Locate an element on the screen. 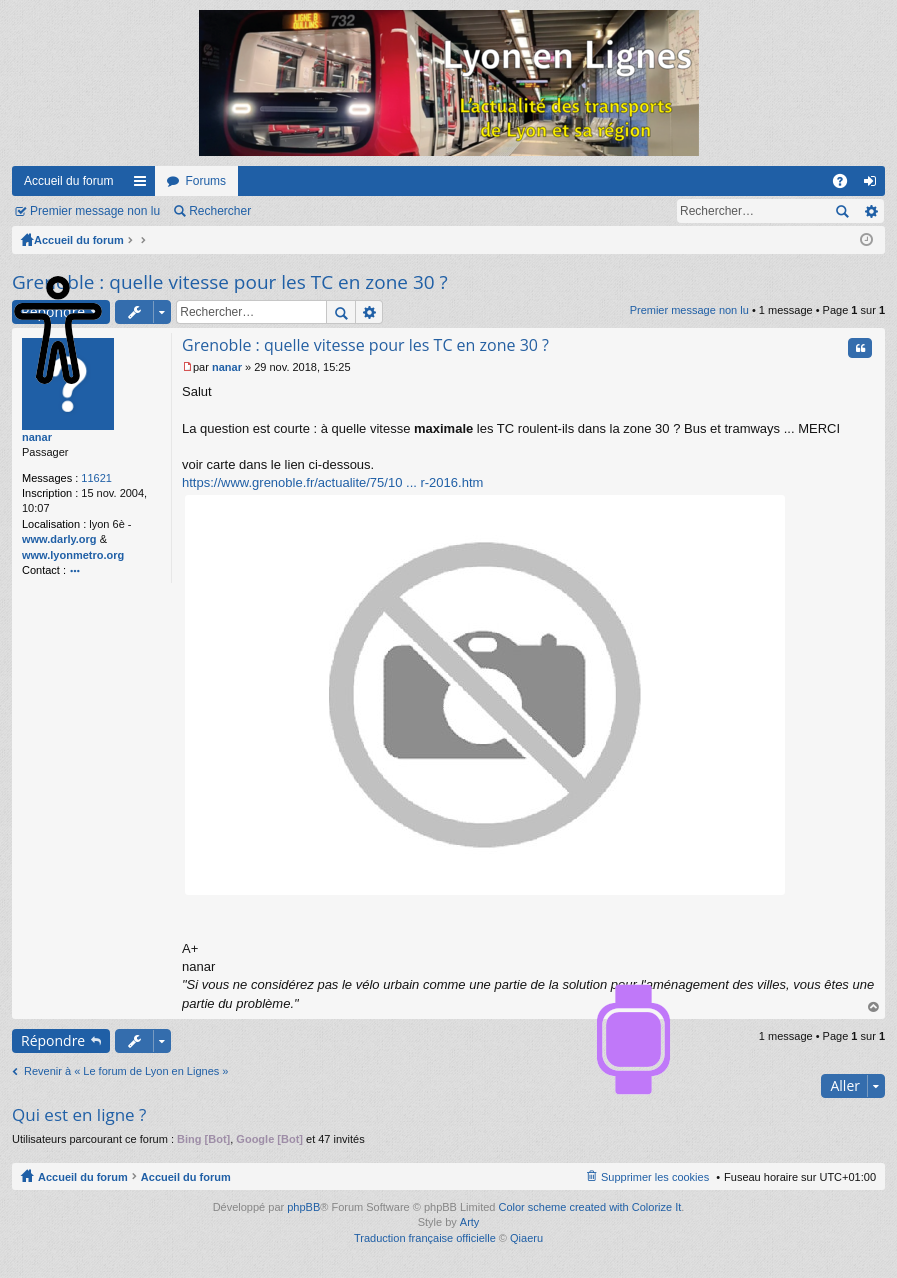 Image resolution: width=897 pixels, height=1278 pixels. access accessibility settings is located at coordinates (58, 330).